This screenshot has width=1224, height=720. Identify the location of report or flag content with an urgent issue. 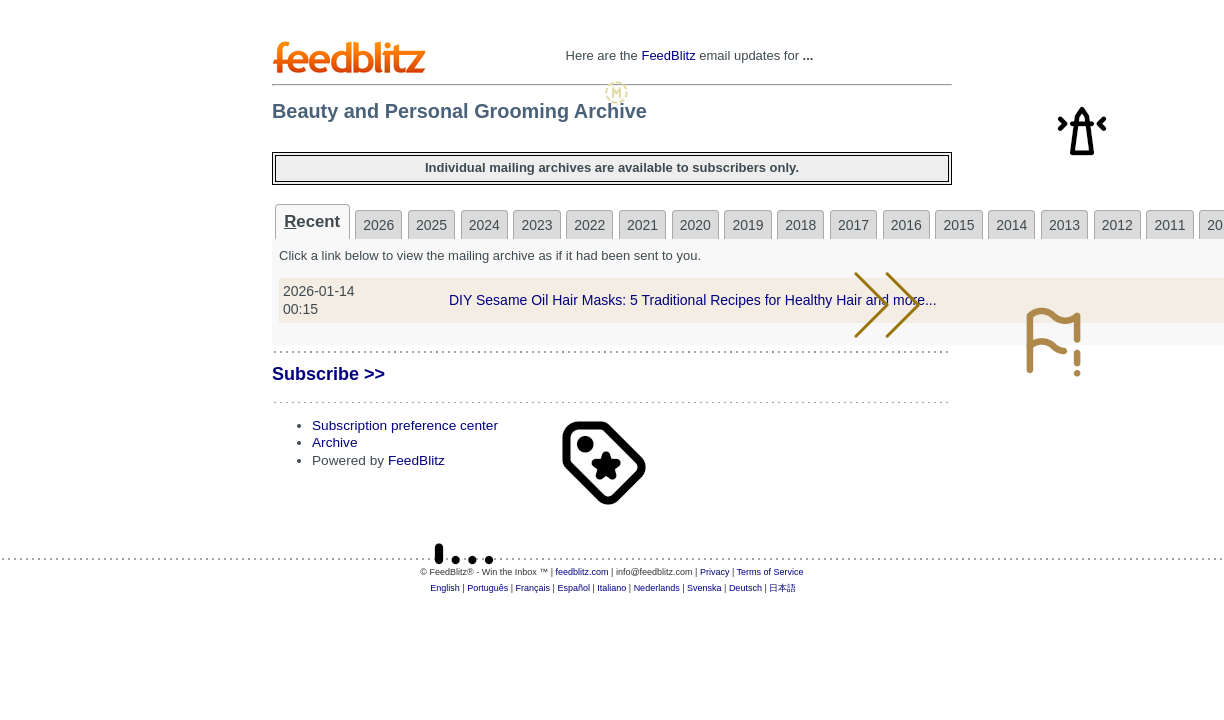
(1053, 339).